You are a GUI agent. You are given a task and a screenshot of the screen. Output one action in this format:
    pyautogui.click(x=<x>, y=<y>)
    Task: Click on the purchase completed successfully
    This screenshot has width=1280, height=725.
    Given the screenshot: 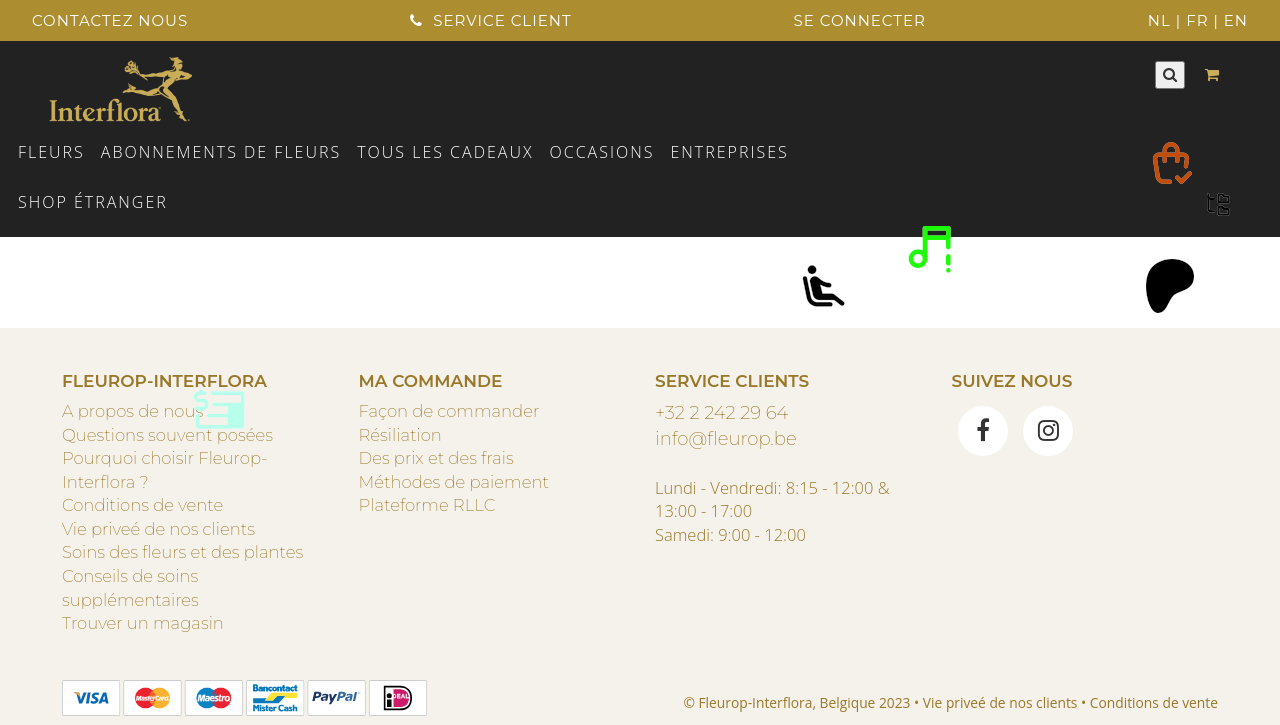 What is the action you would take?
    pyautogui.click(x=1171, y=163)
    